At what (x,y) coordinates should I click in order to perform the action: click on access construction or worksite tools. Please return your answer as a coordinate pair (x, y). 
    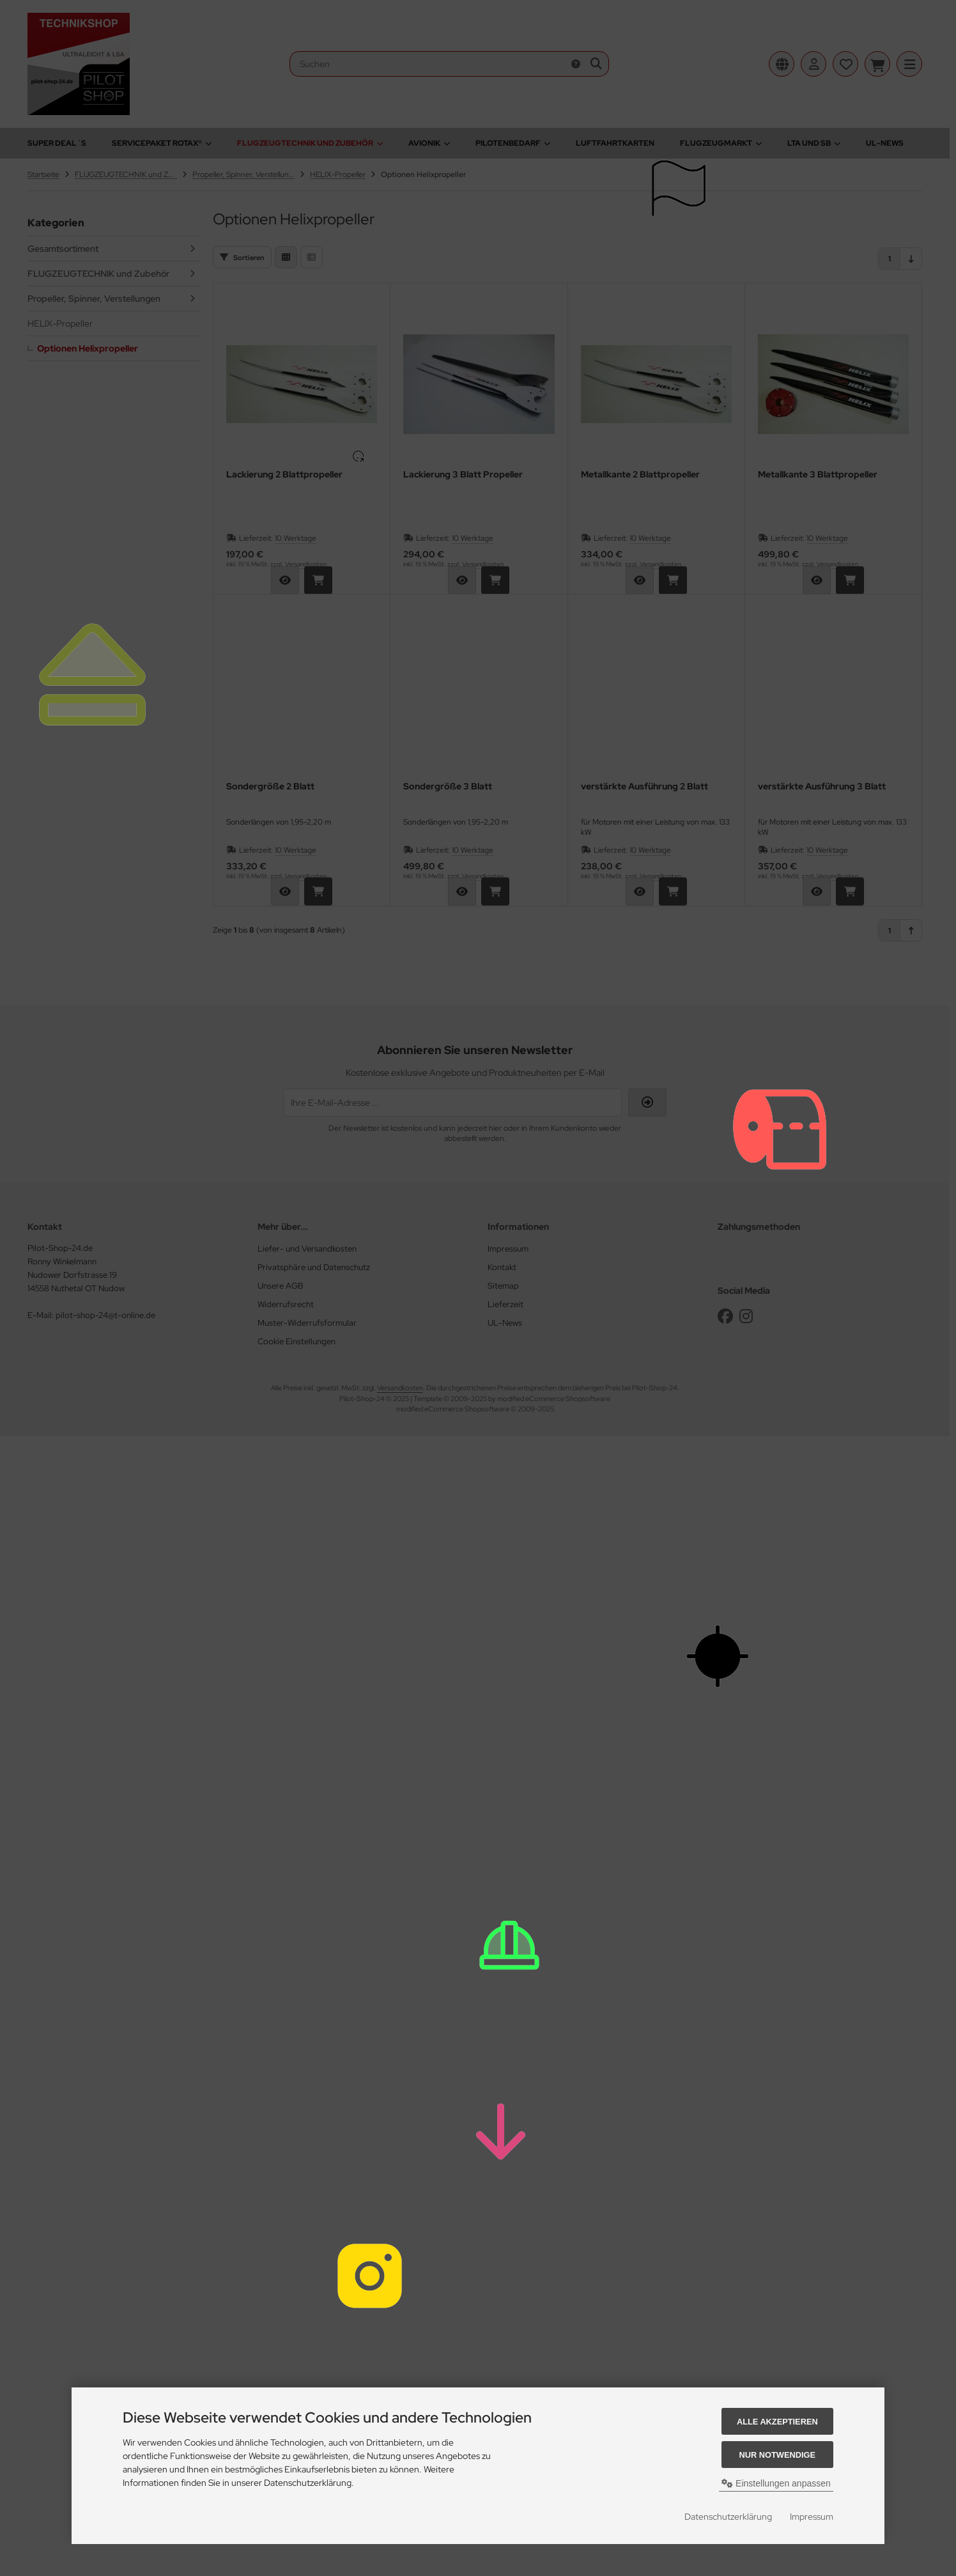
    Looking at the image, I should click on (509, 1948).